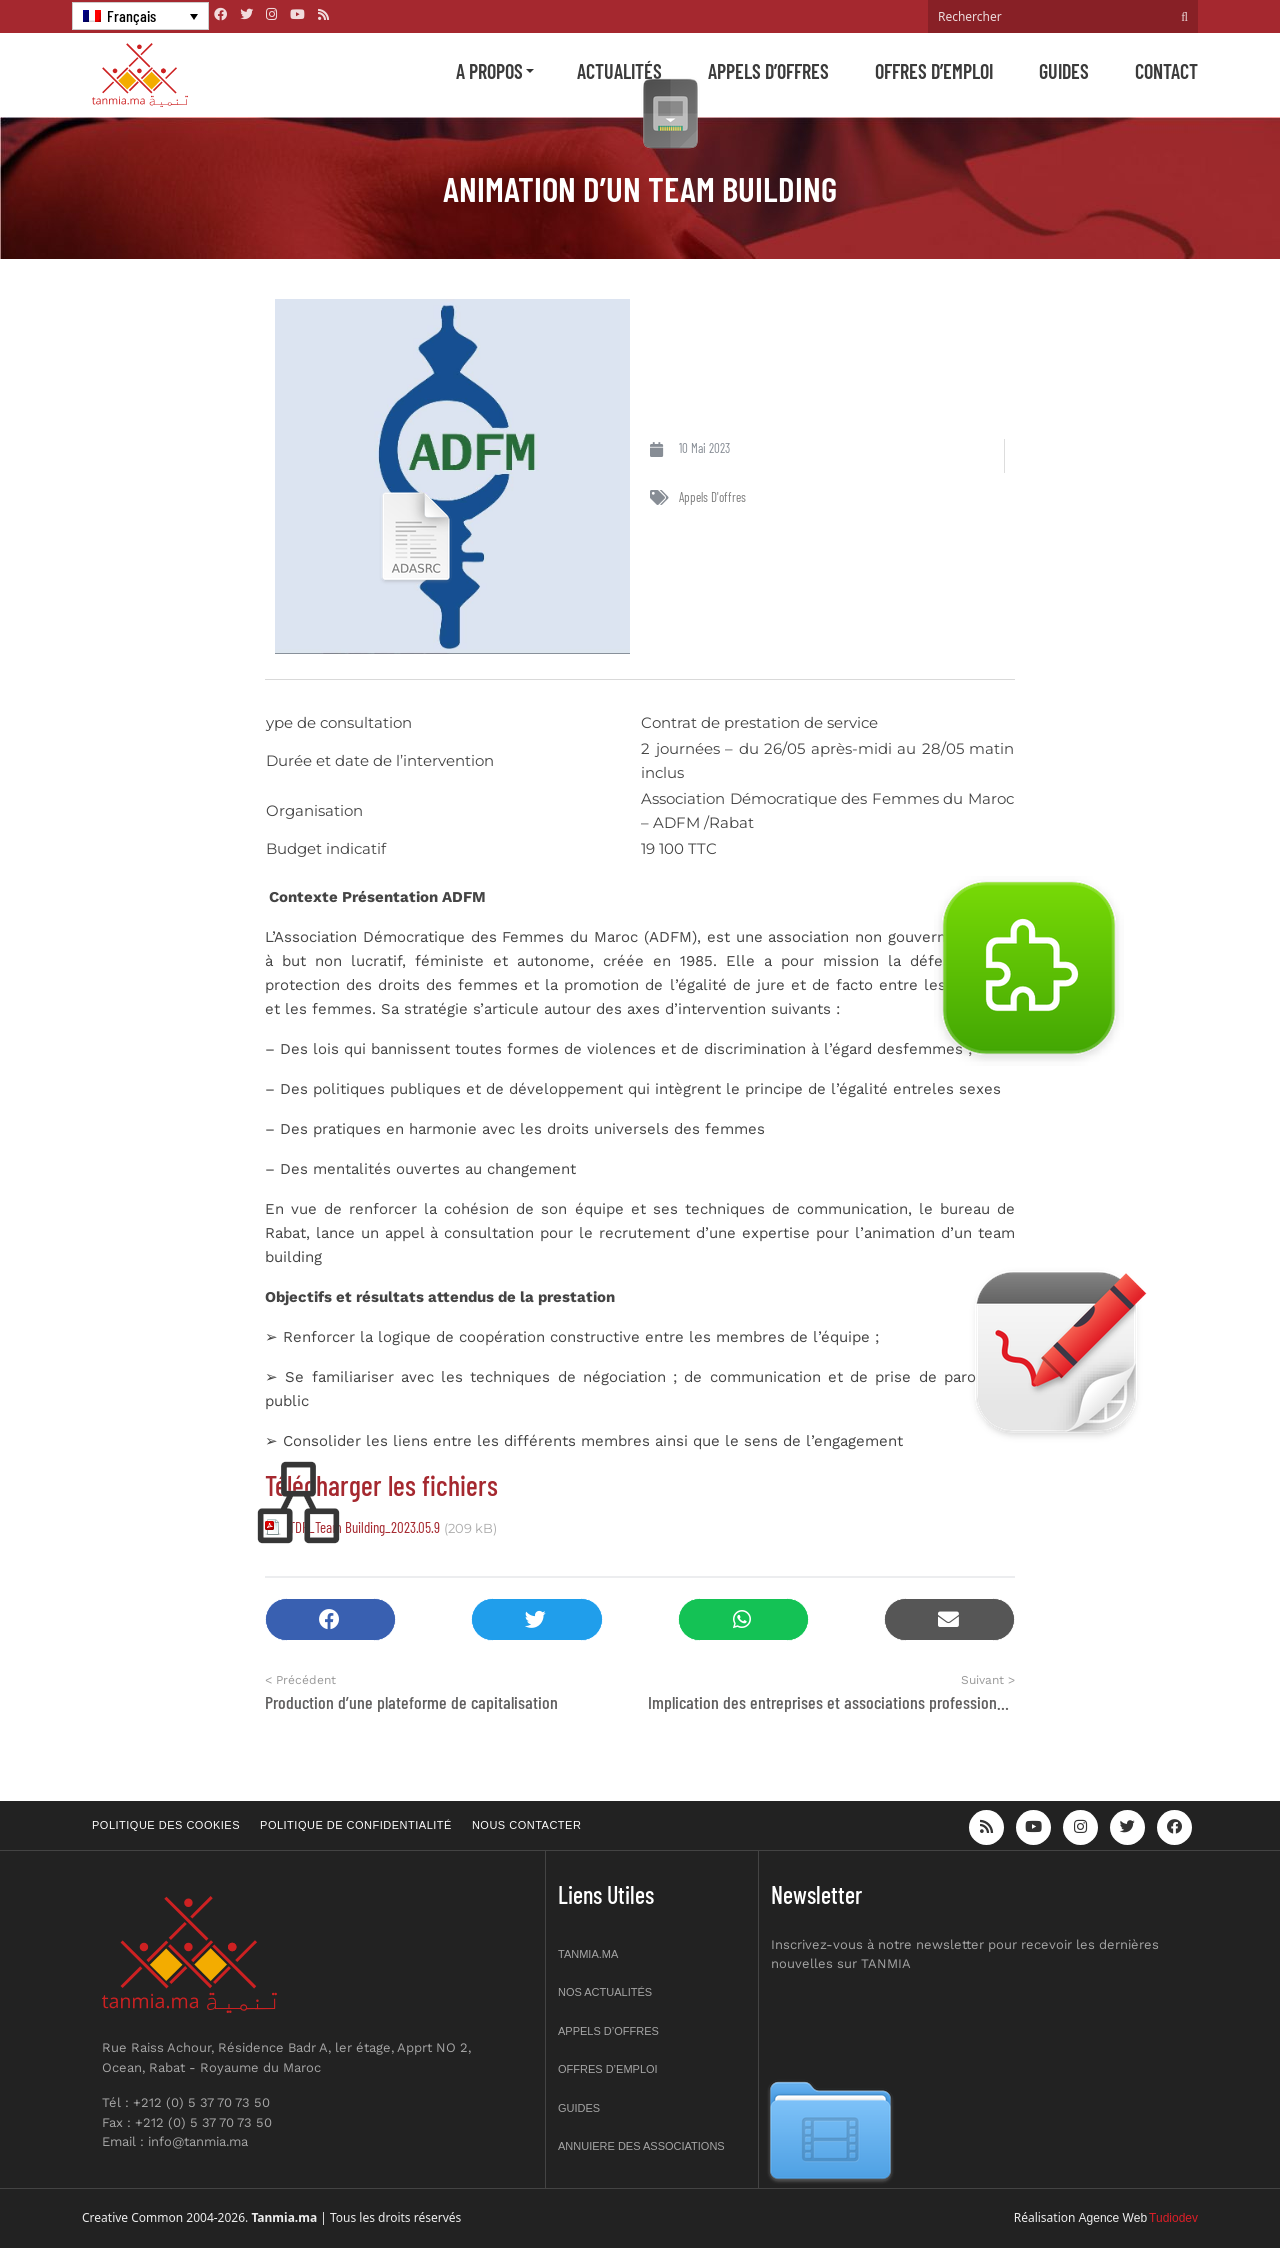 The width and height of the screenshot is (1280, 2248). Describe the element at coordinates (670, 113) in the screenshot. I see `n64 game rom file` at that location.